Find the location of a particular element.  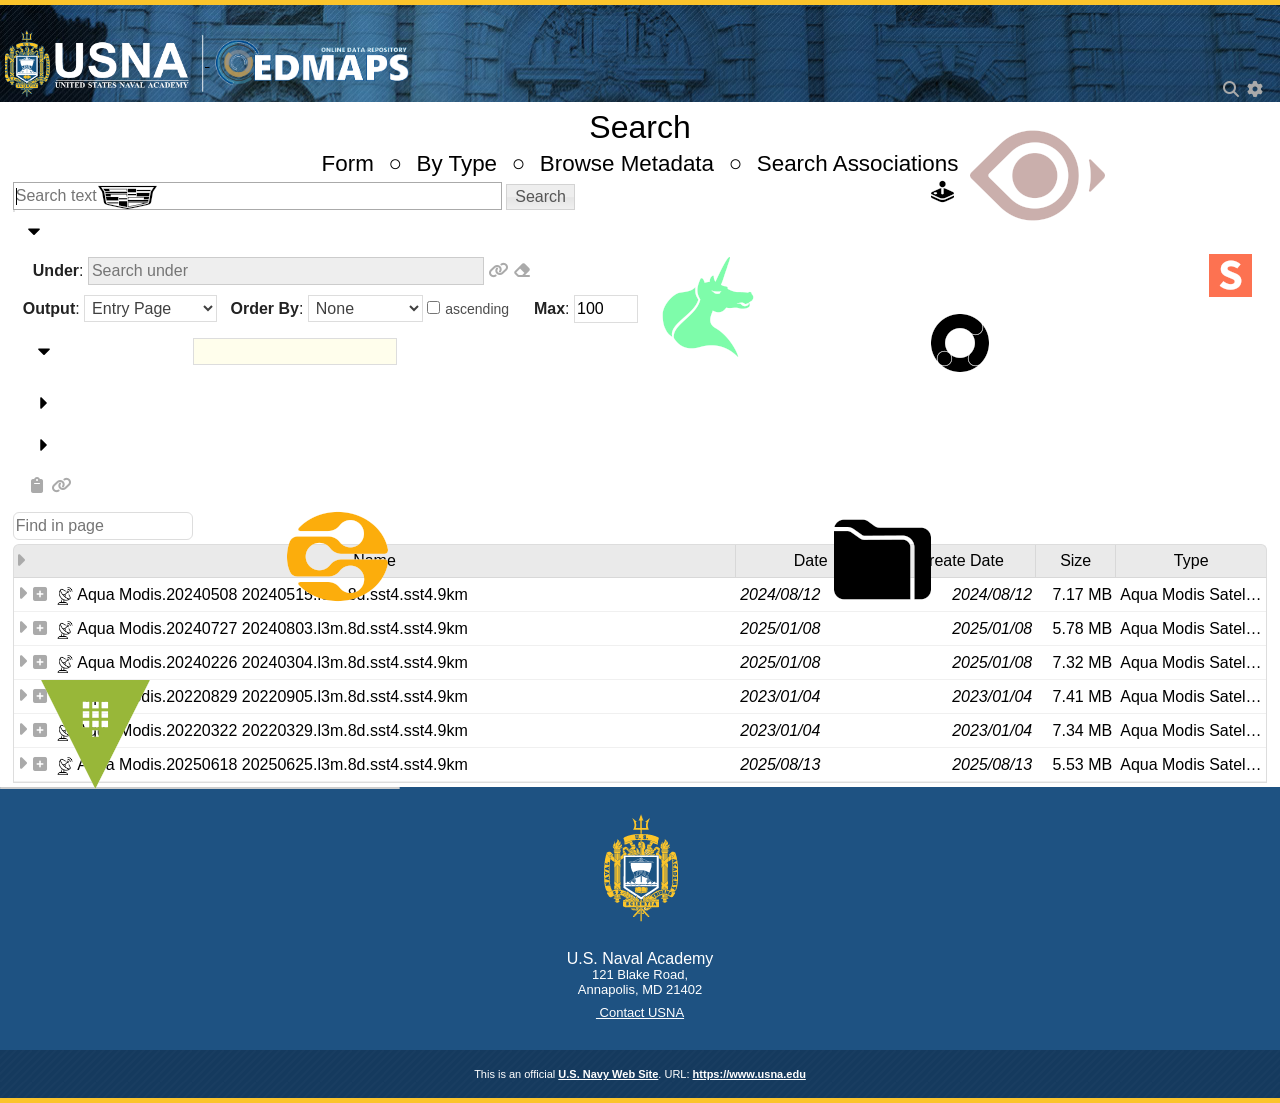

HashiCorp Vault application logo is located at coordinates (95, 734).